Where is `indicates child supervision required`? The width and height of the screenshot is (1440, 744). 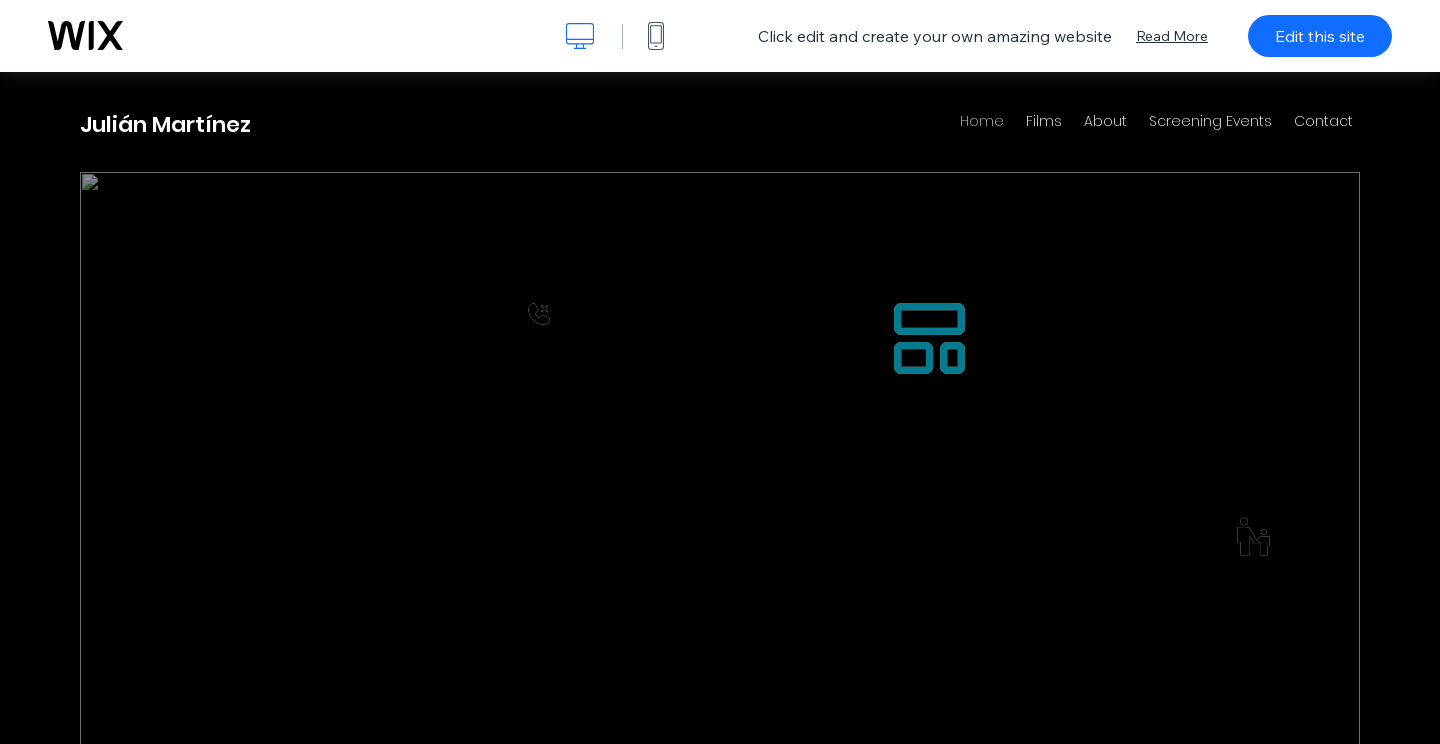
indicates child supervision required is located at coordinates (1254, 536).